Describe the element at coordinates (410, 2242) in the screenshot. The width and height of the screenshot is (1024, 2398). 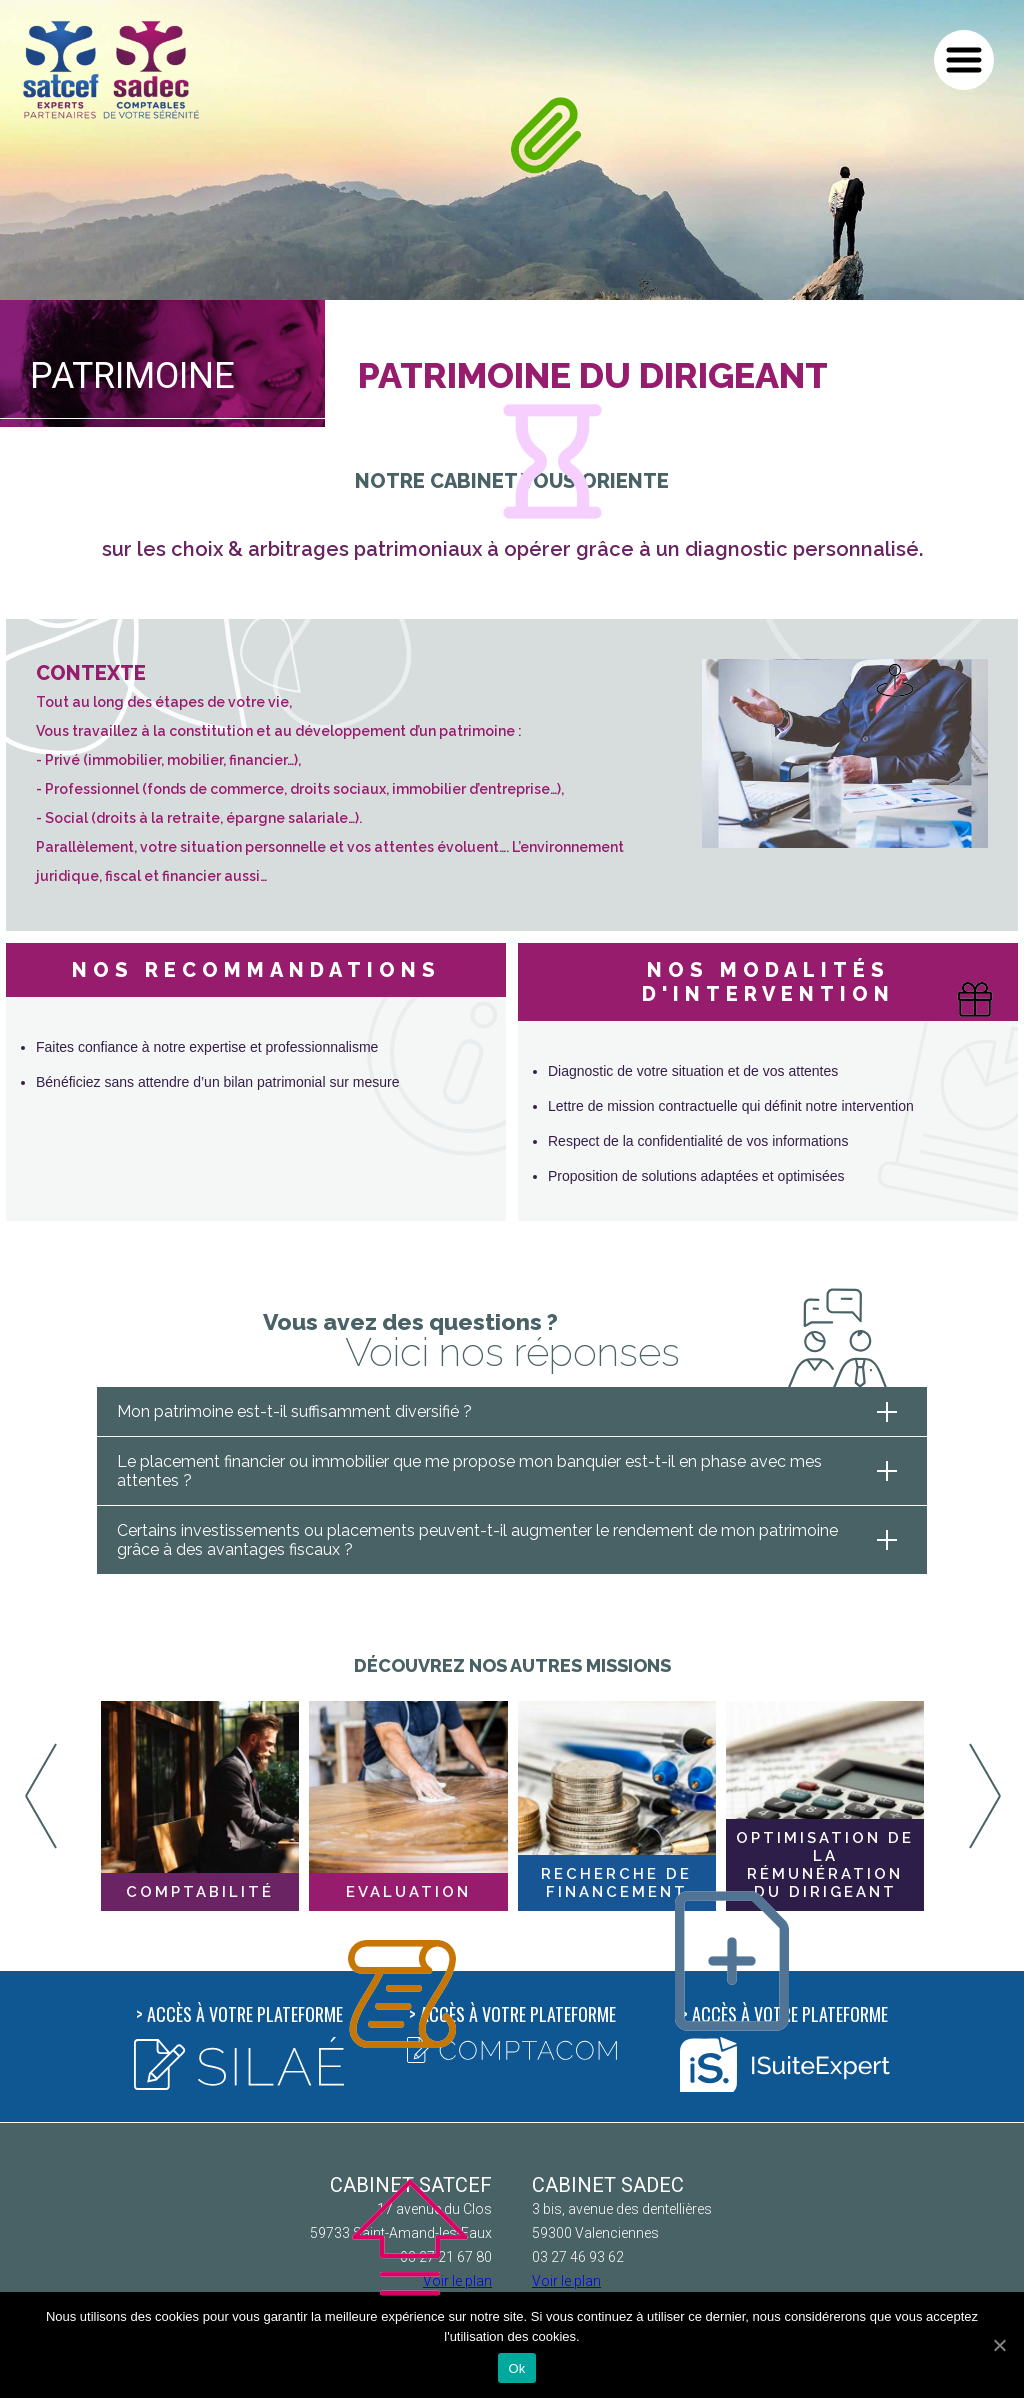
I see `upload multiple files or items` at that location.